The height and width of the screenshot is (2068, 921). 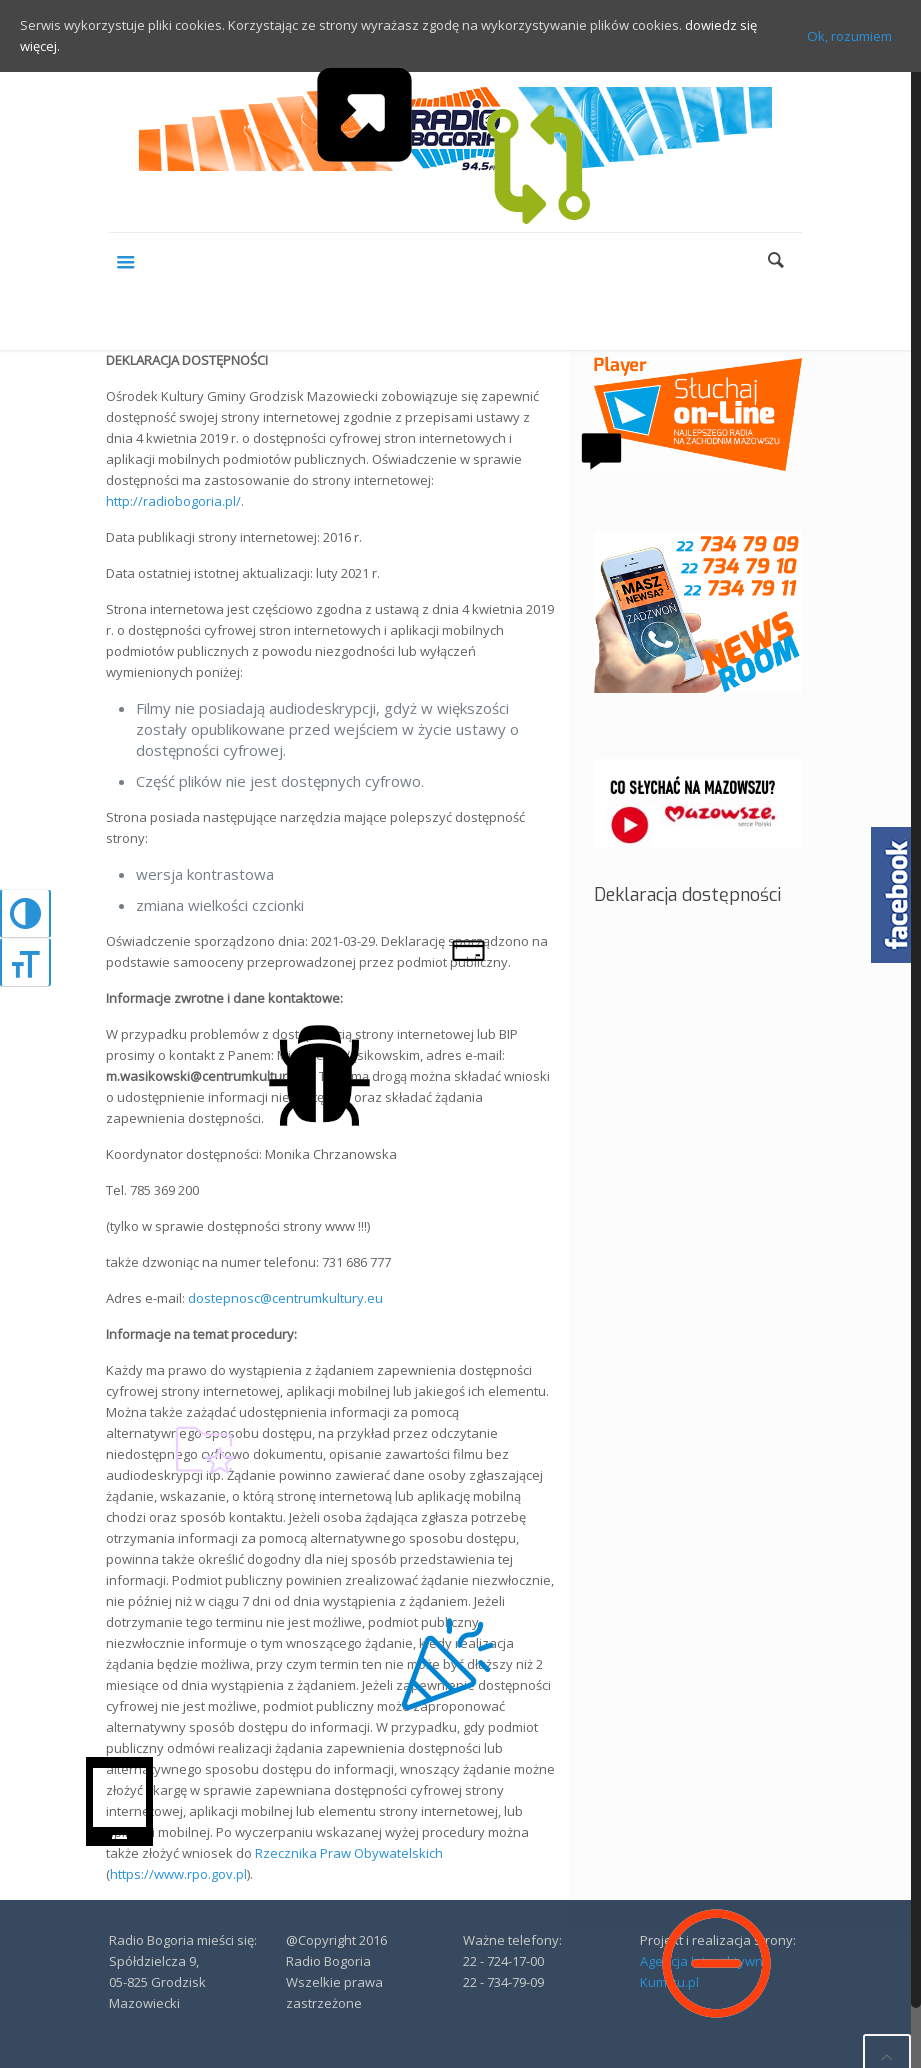 What do you see at coordinates (601, 451) in the screenshot?
I see `open chat or messaging` at bounding box center [601, 451].